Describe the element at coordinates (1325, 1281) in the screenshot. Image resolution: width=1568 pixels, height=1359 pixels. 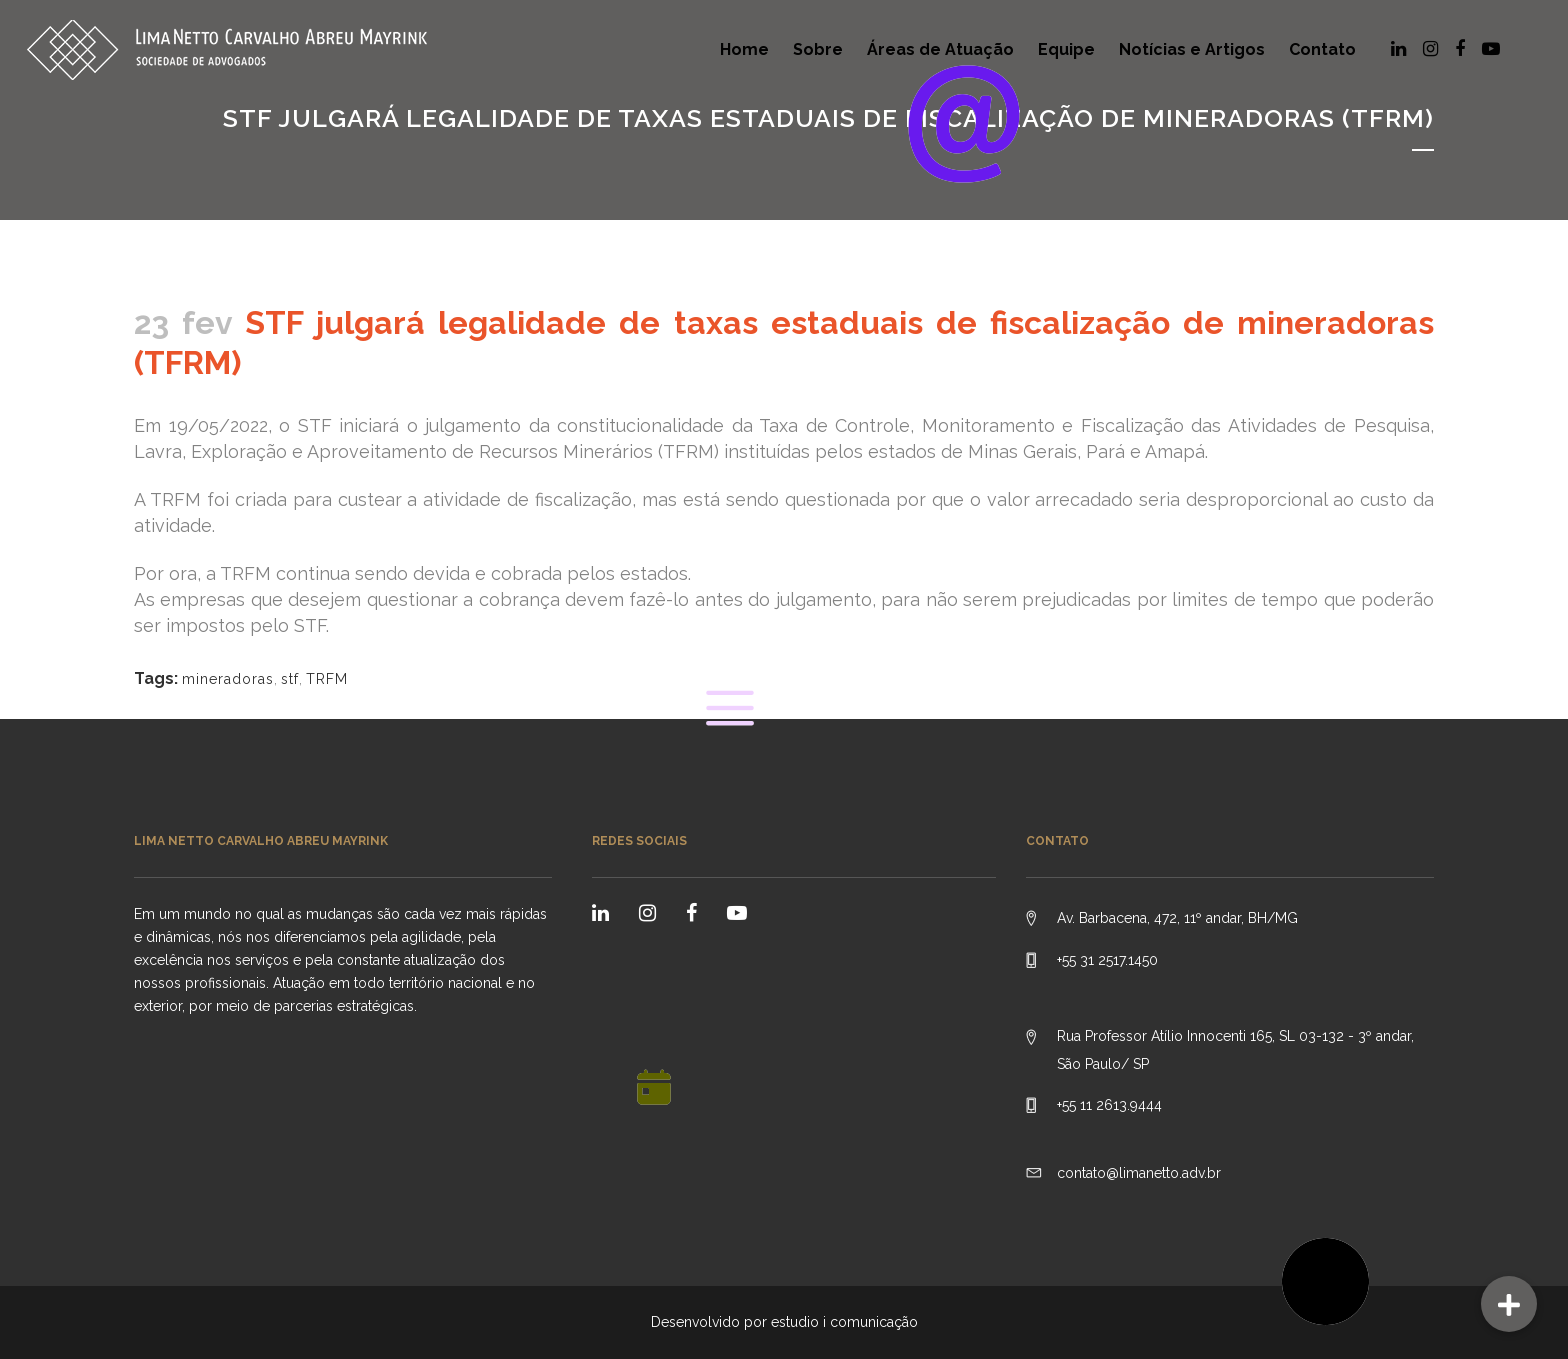
I see `close or dismiss a dialog` at that location.